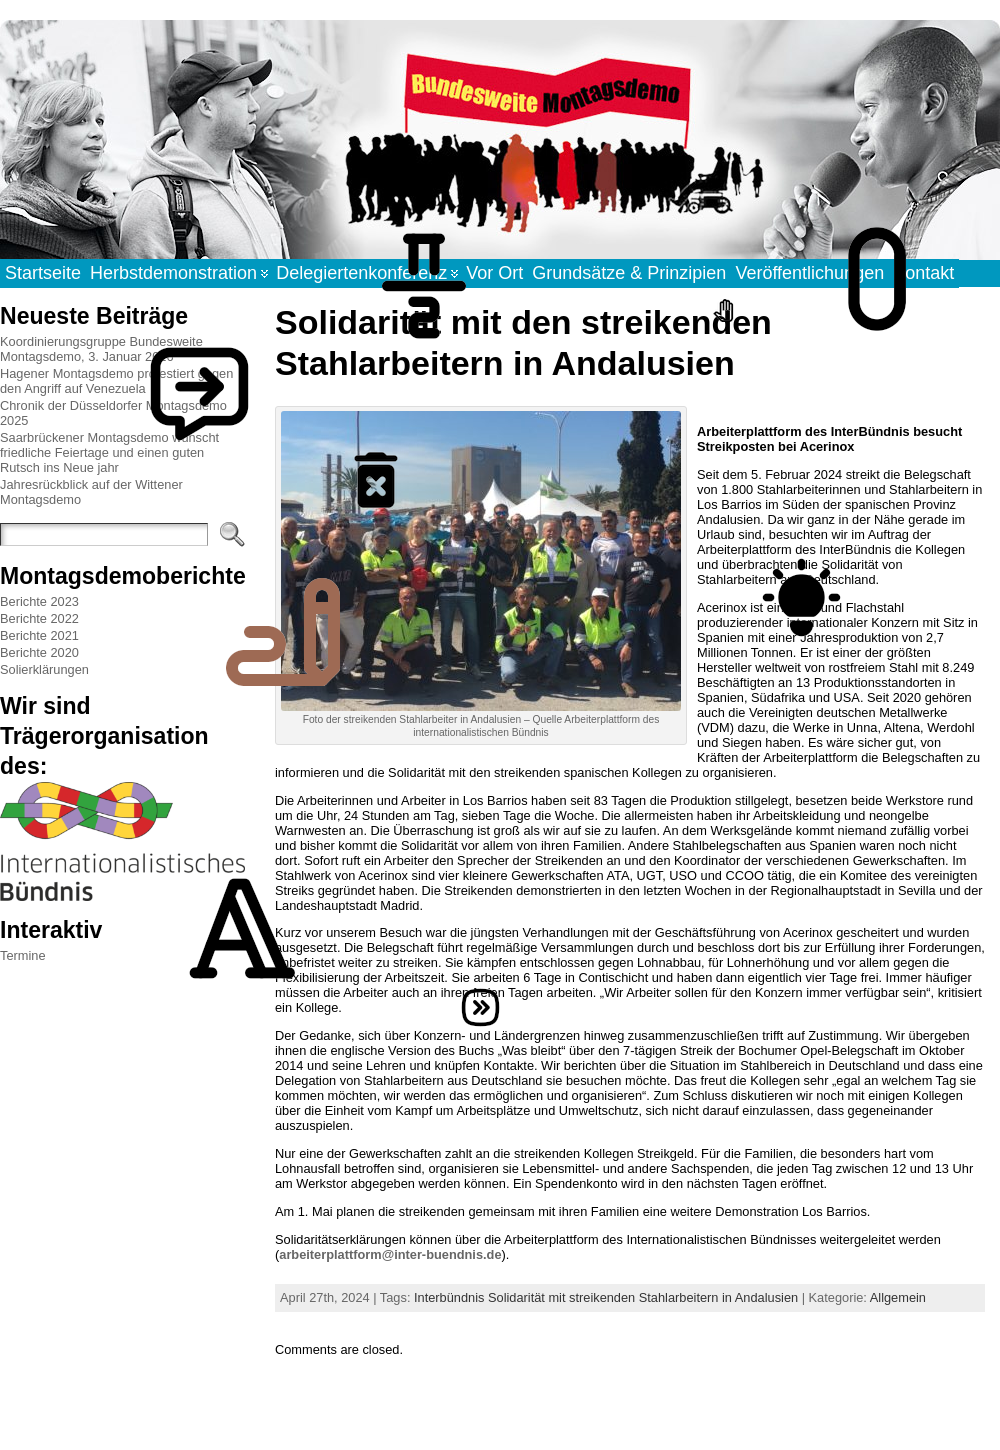 The width and height of the screenshot is (1000, 1450). I want to click on indicates zero items or empty count, so click(877, 279).